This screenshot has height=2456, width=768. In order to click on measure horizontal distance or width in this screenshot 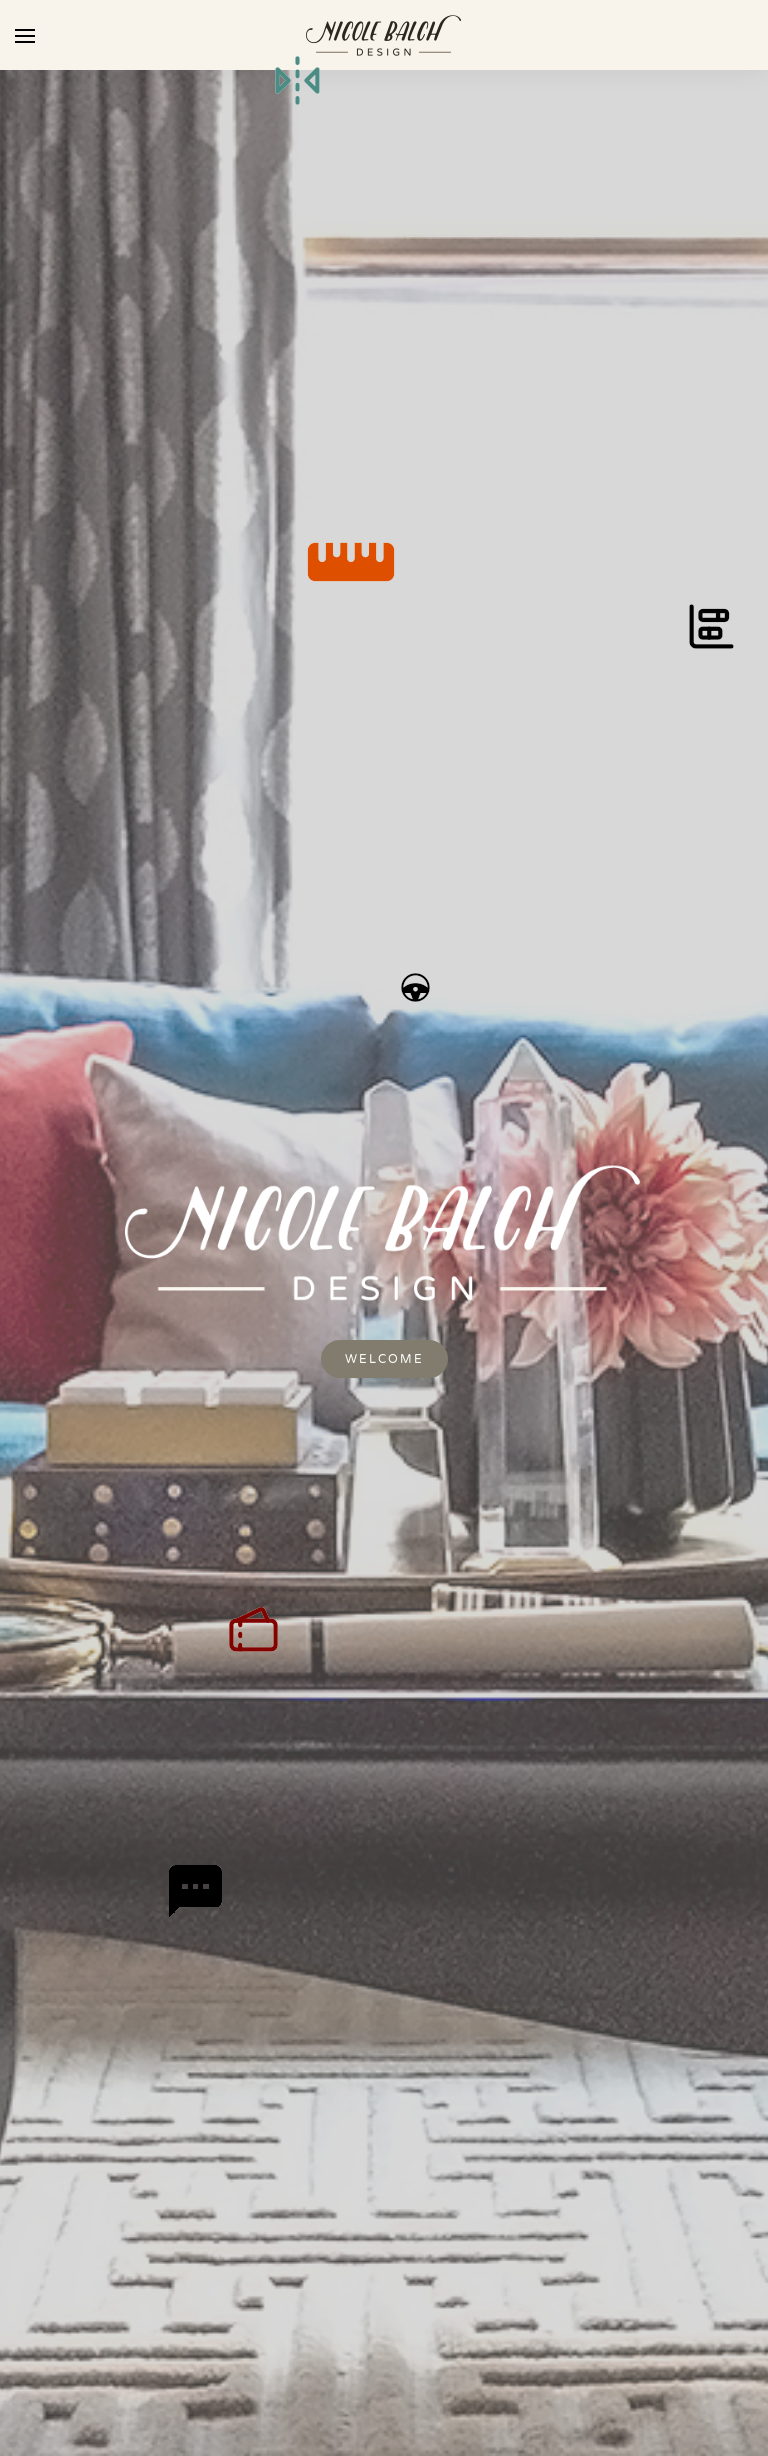, I will do `click(351, 562)`.